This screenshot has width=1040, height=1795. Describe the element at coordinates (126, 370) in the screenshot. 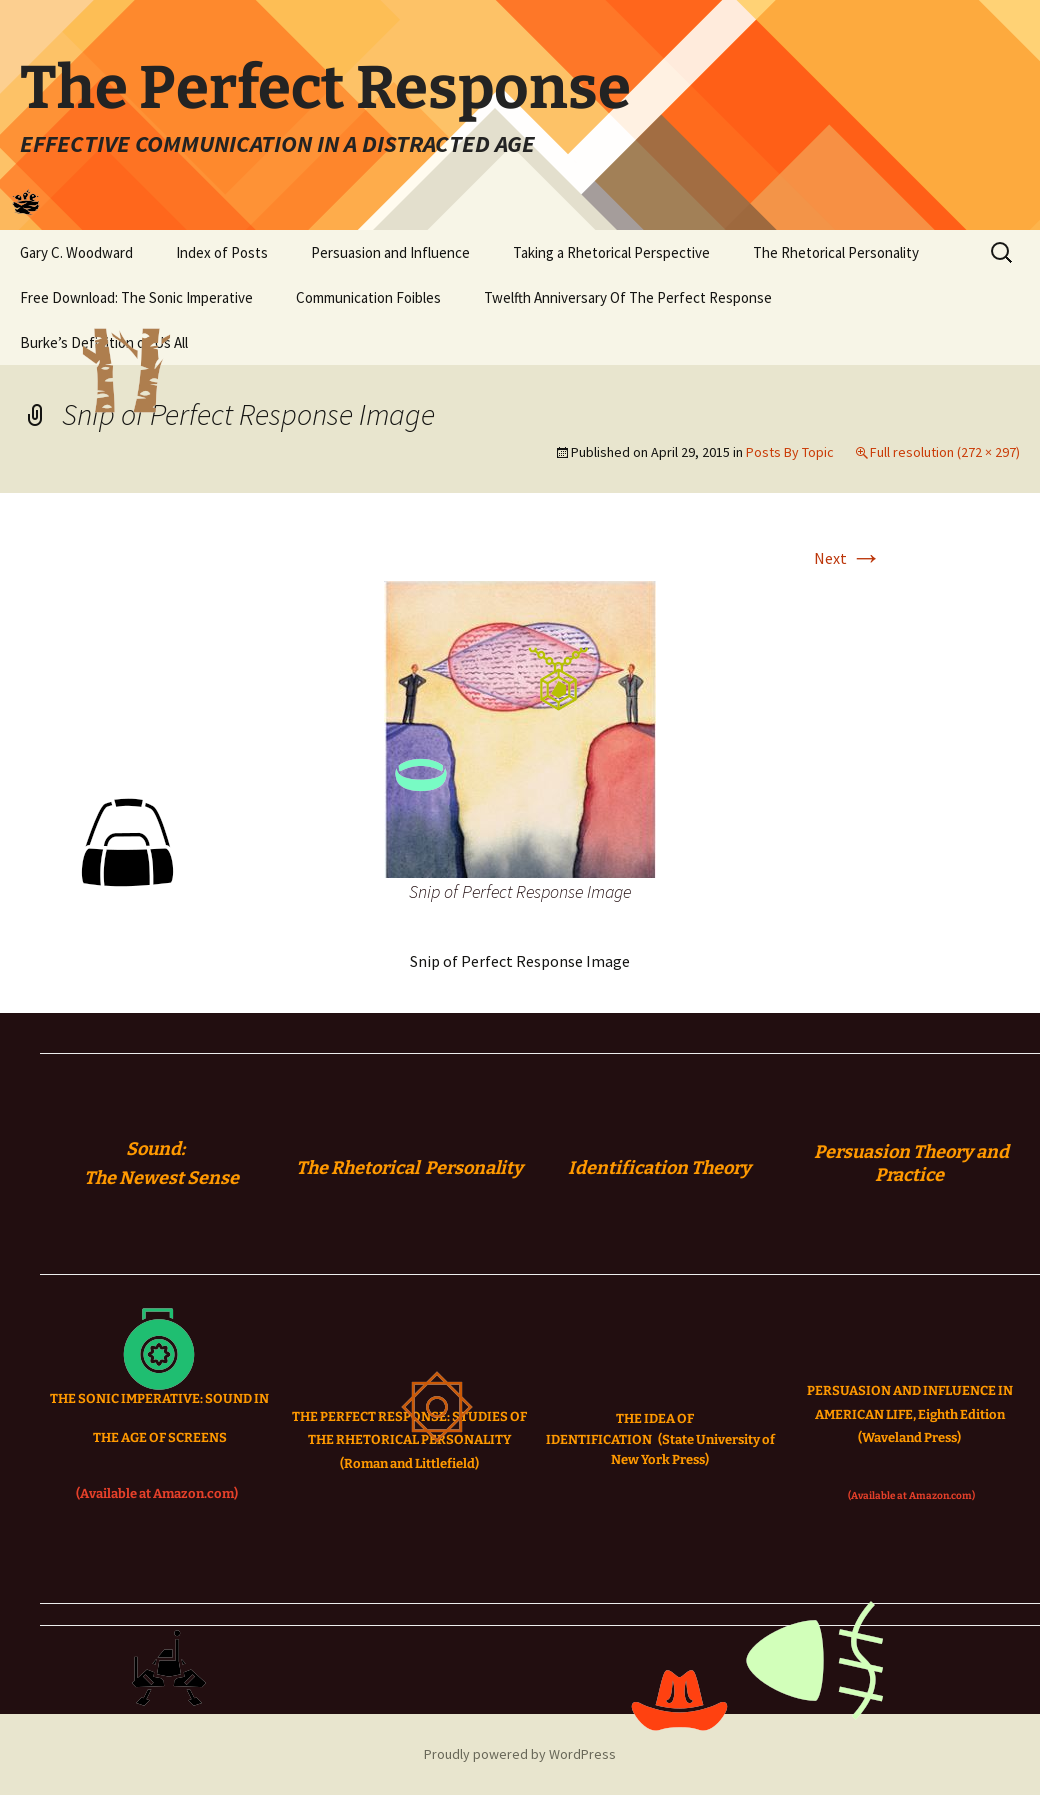

I see `access forest or nature-themed game area` at that location.